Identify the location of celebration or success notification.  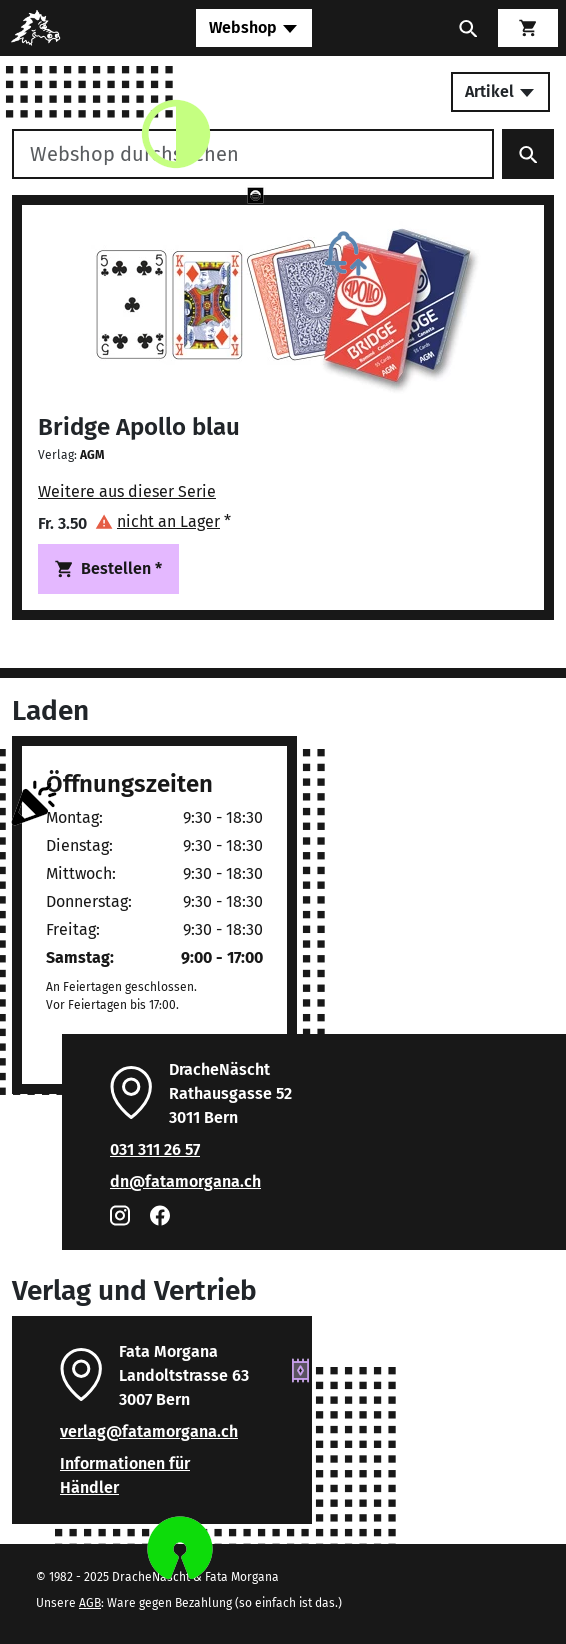
(31, 805).